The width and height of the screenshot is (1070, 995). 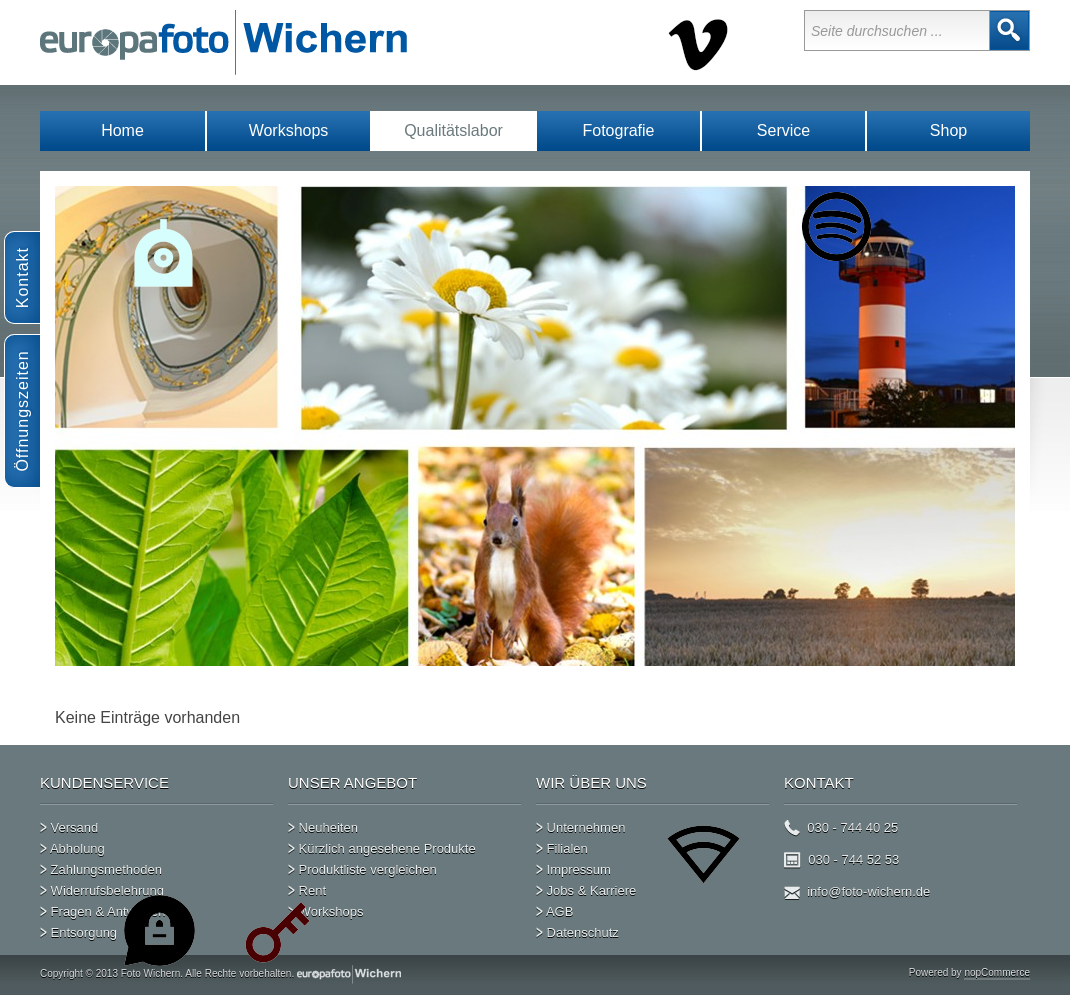 What do you see at coordinates (836, 226) in the screenshot?
I see `open Spotify` at bounding box center [836, 226].